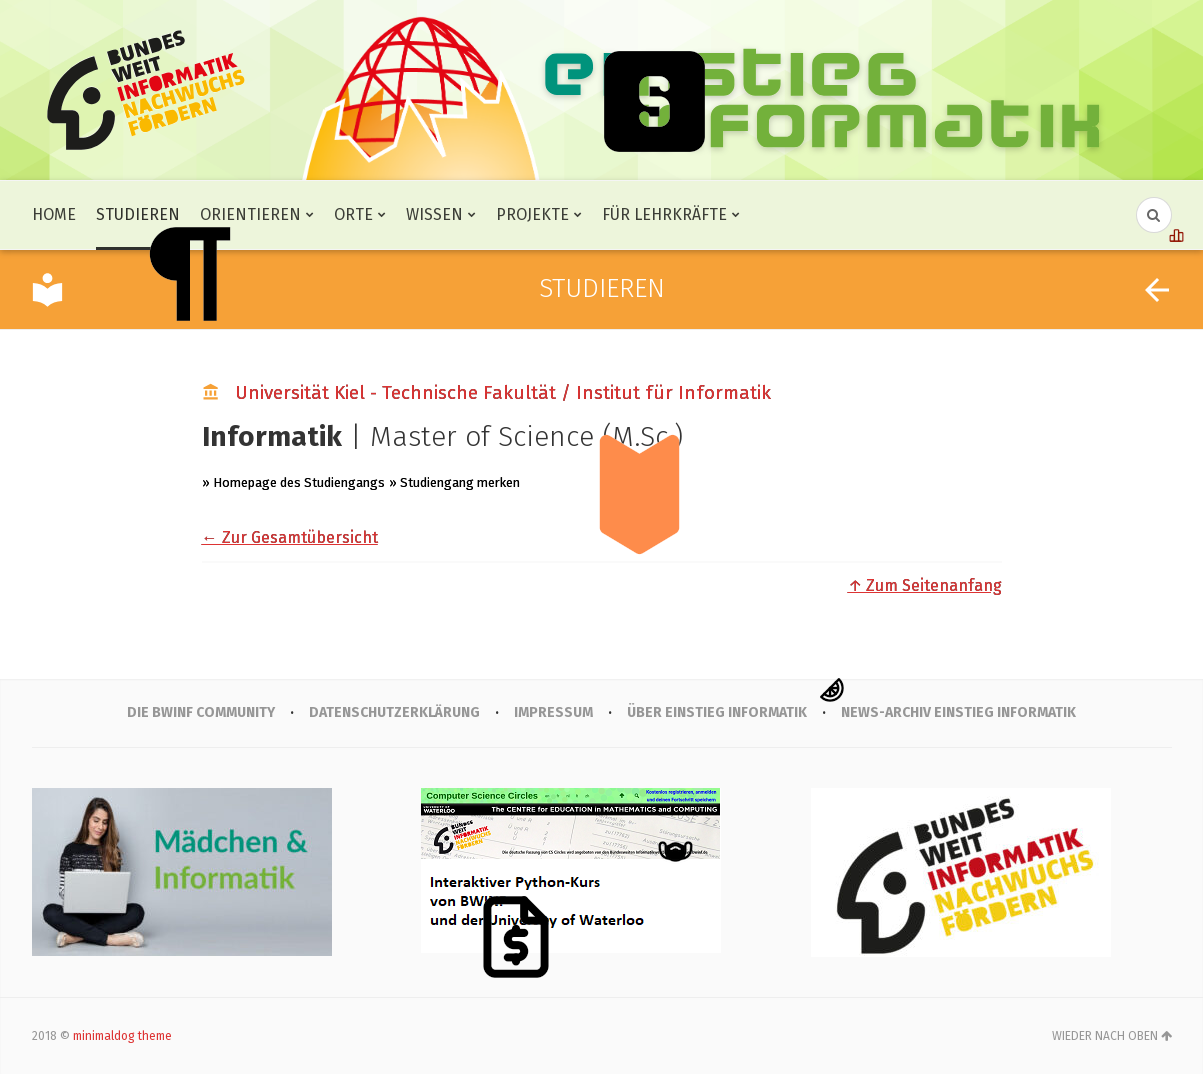 Image resolution: width=1203 pixels, height=1074 pixels. Describe the element at coordinates (654, 101) in the screenshot. I see `indicates a section or item labeled "S"` at that location.